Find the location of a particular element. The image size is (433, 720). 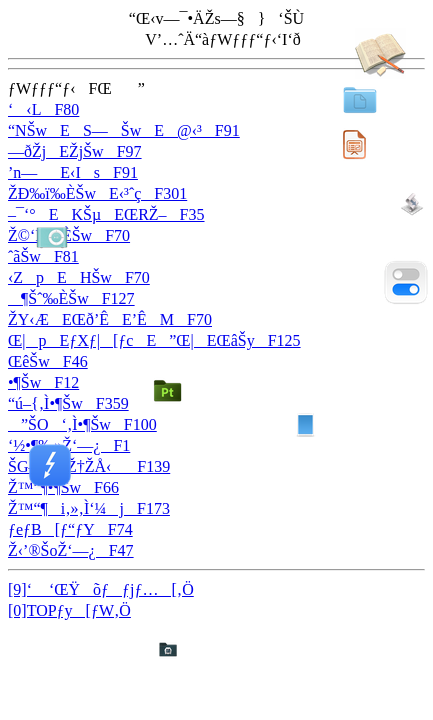

access thunderbolt port settings is located at coordinates (50, 466).